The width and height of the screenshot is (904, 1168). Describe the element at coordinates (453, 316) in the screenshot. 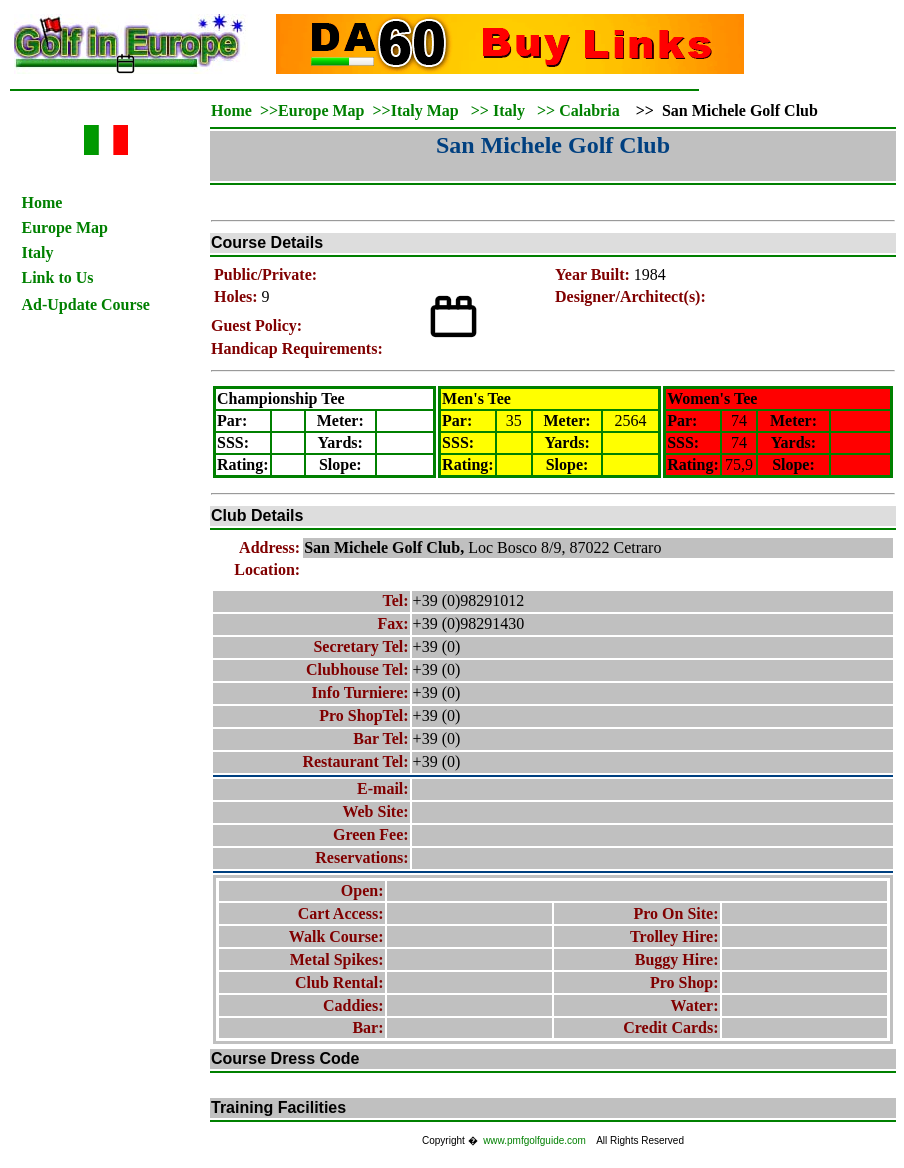

I see `access building blocks or modular components` at that location.